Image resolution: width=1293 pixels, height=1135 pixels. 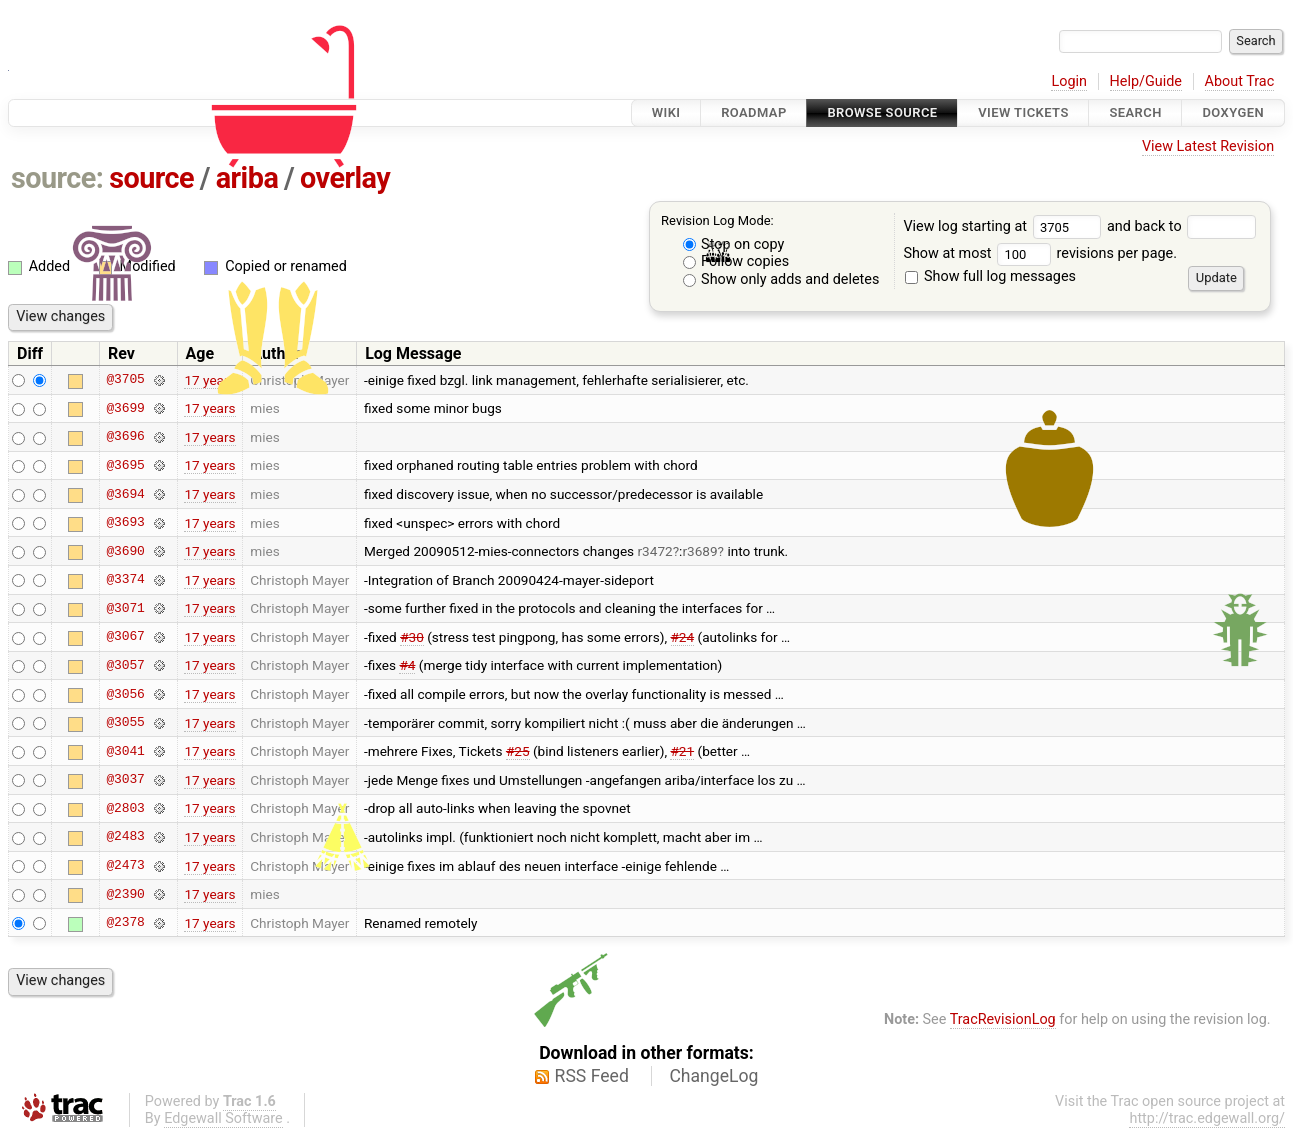 I want to click on select thompson submachine gun weapon, so click(x=571, y=990).